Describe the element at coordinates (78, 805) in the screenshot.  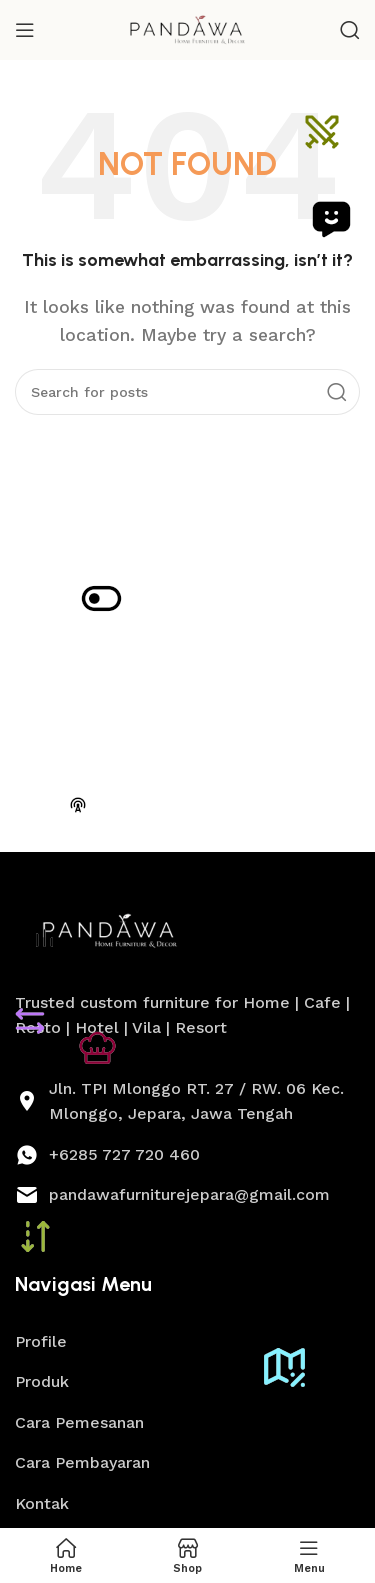
I see `access broadcast or transmission settings` at that location.